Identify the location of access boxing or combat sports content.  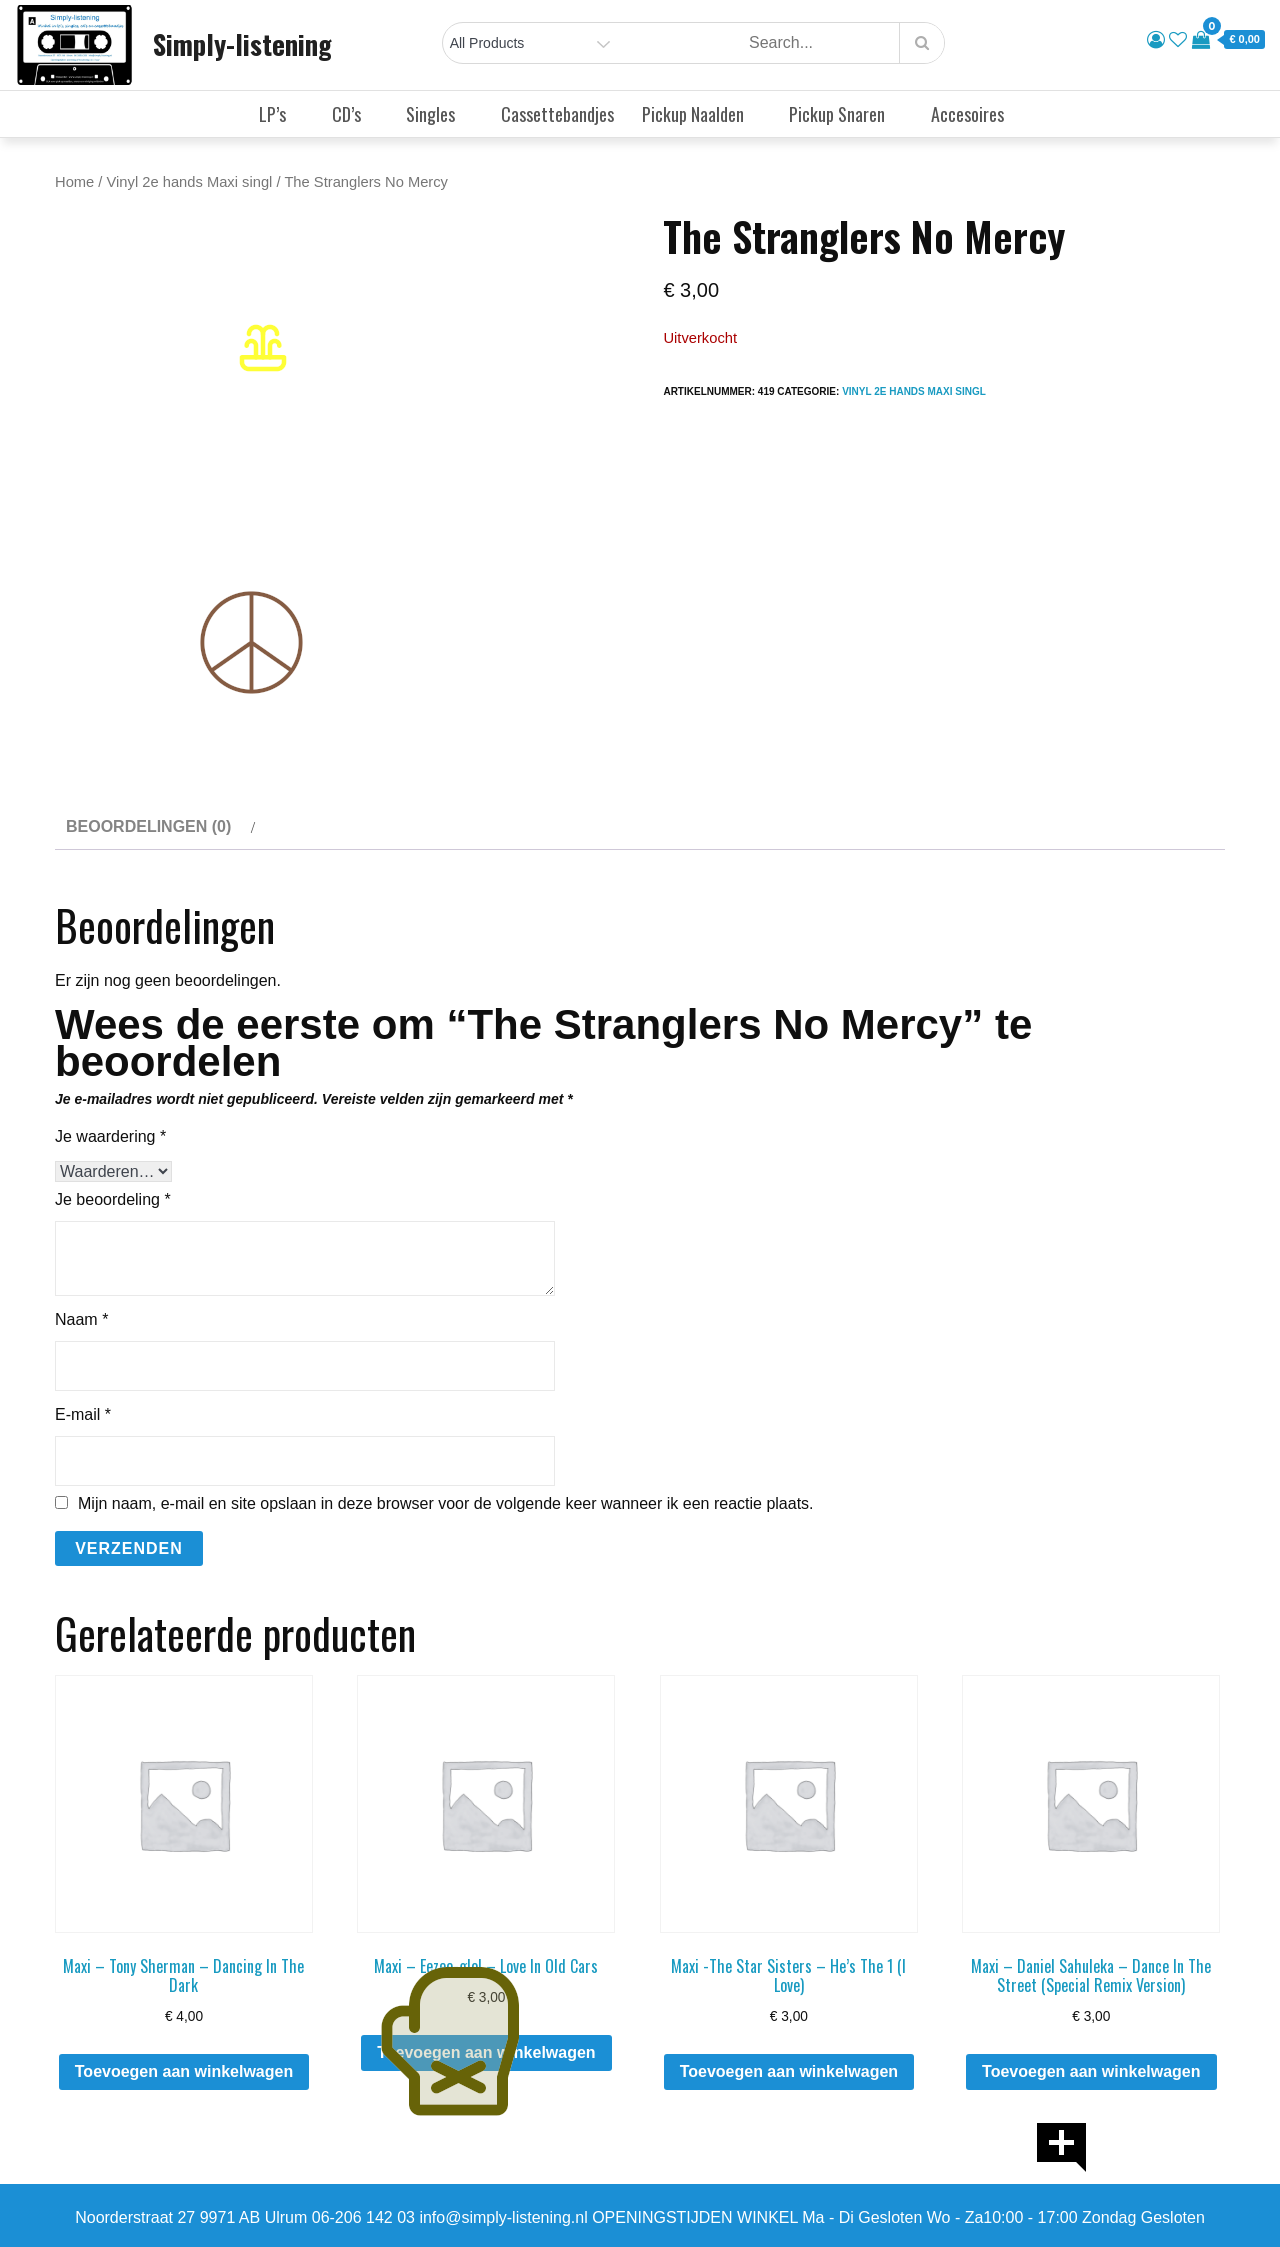
(453, 2044).